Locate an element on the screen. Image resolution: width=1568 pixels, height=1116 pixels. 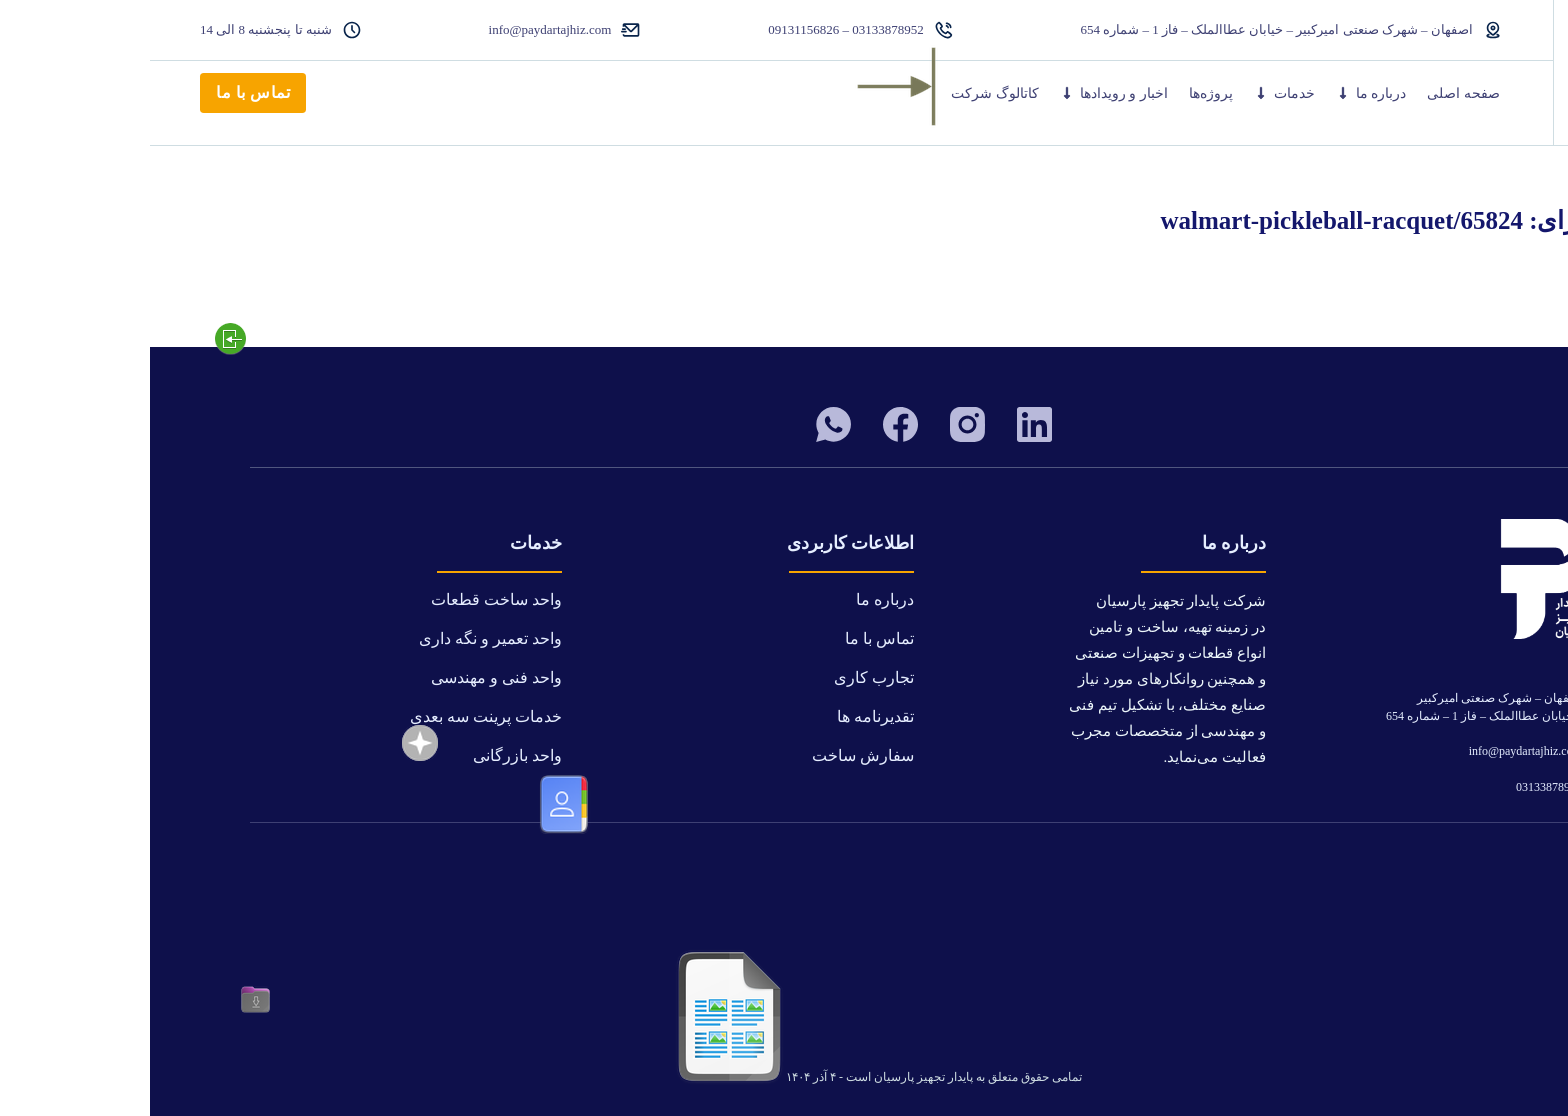
log out of the current session is located at coordinates (231, 339).